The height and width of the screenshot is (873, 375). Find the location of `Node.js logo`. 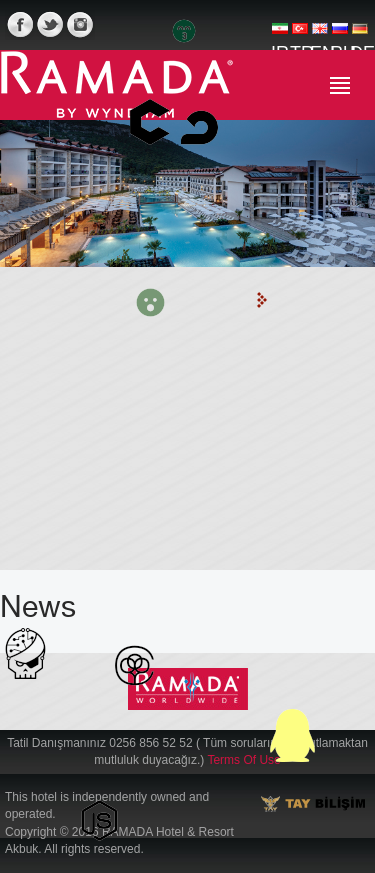

Node.js logo is located at coordinates (99, 820).